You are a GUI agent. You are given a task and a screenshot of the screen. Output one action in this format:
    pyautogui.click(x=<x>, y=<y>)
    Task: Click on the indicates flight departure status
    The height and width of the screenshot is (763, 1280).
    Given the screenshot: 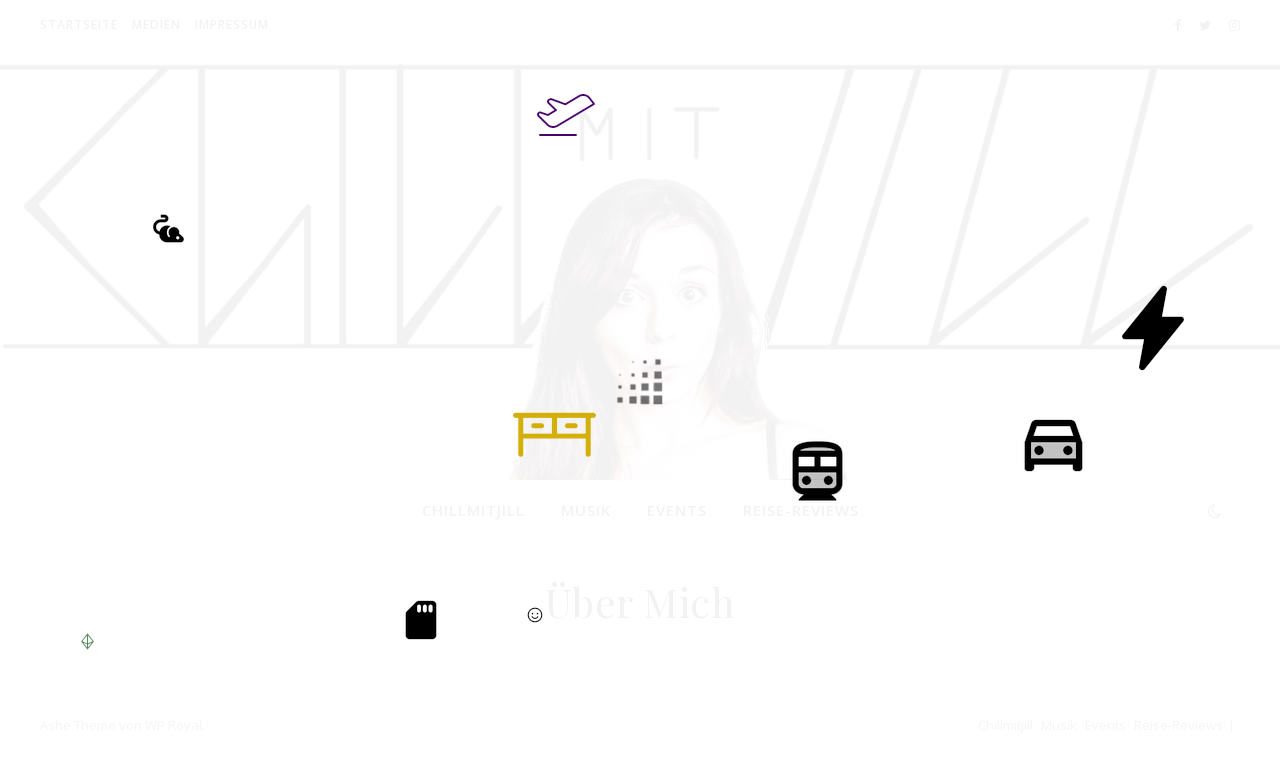 What is the action you would take?
    pyautogui.click(x=566, y=113)
    